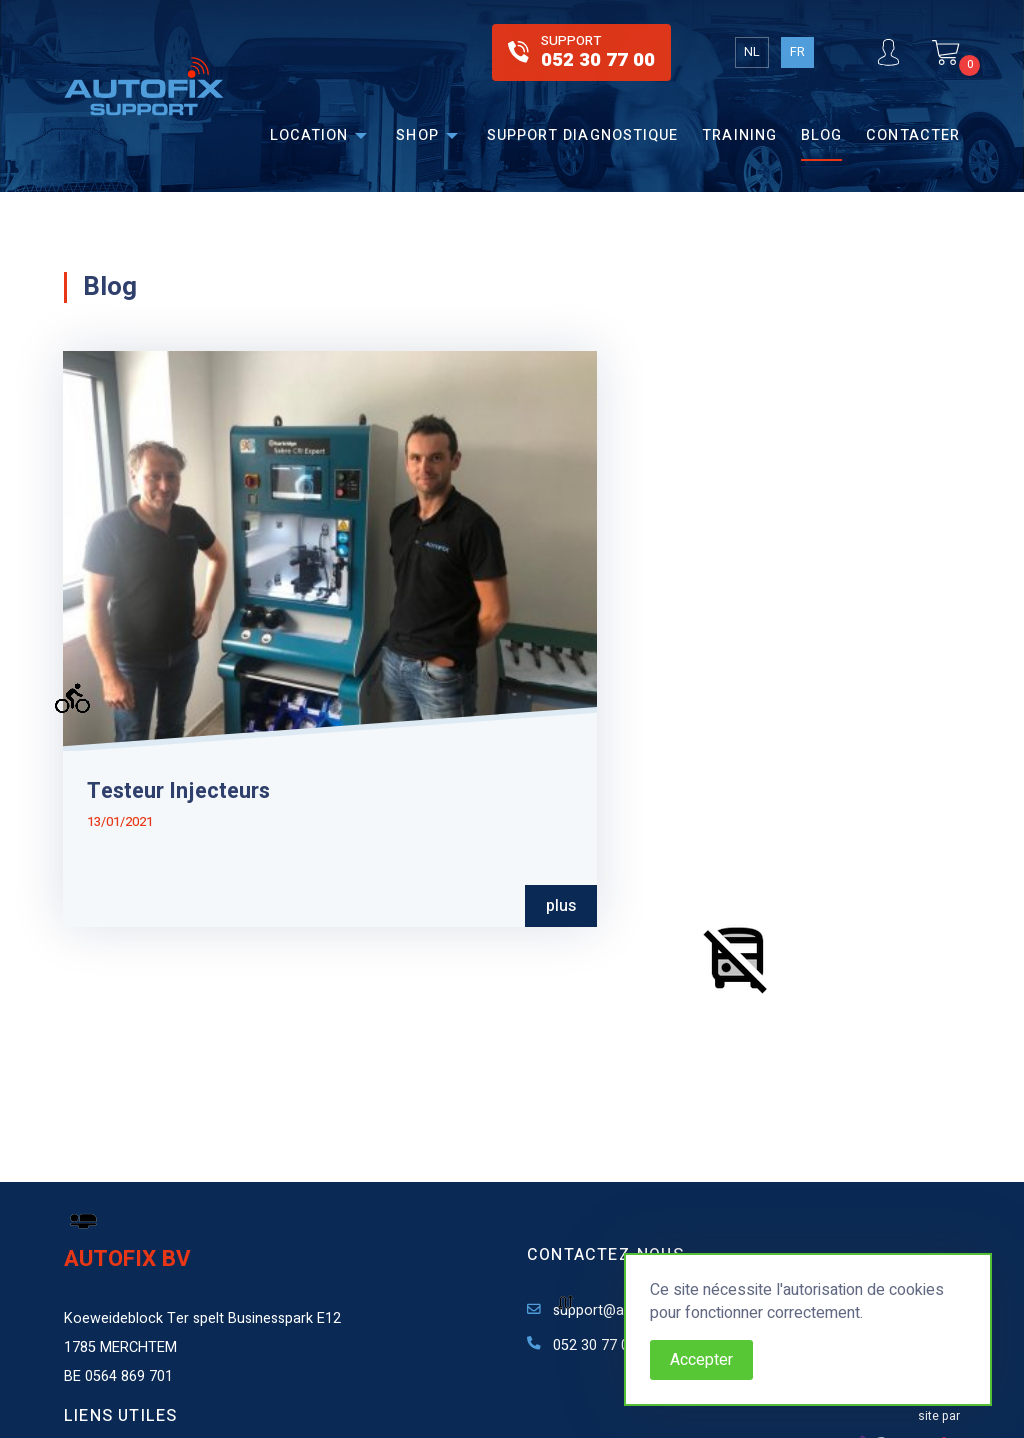 This screenshot has width=1024, height=1438. I want to click on indicates flat-bed seat available on flight, so click(83, 1220).